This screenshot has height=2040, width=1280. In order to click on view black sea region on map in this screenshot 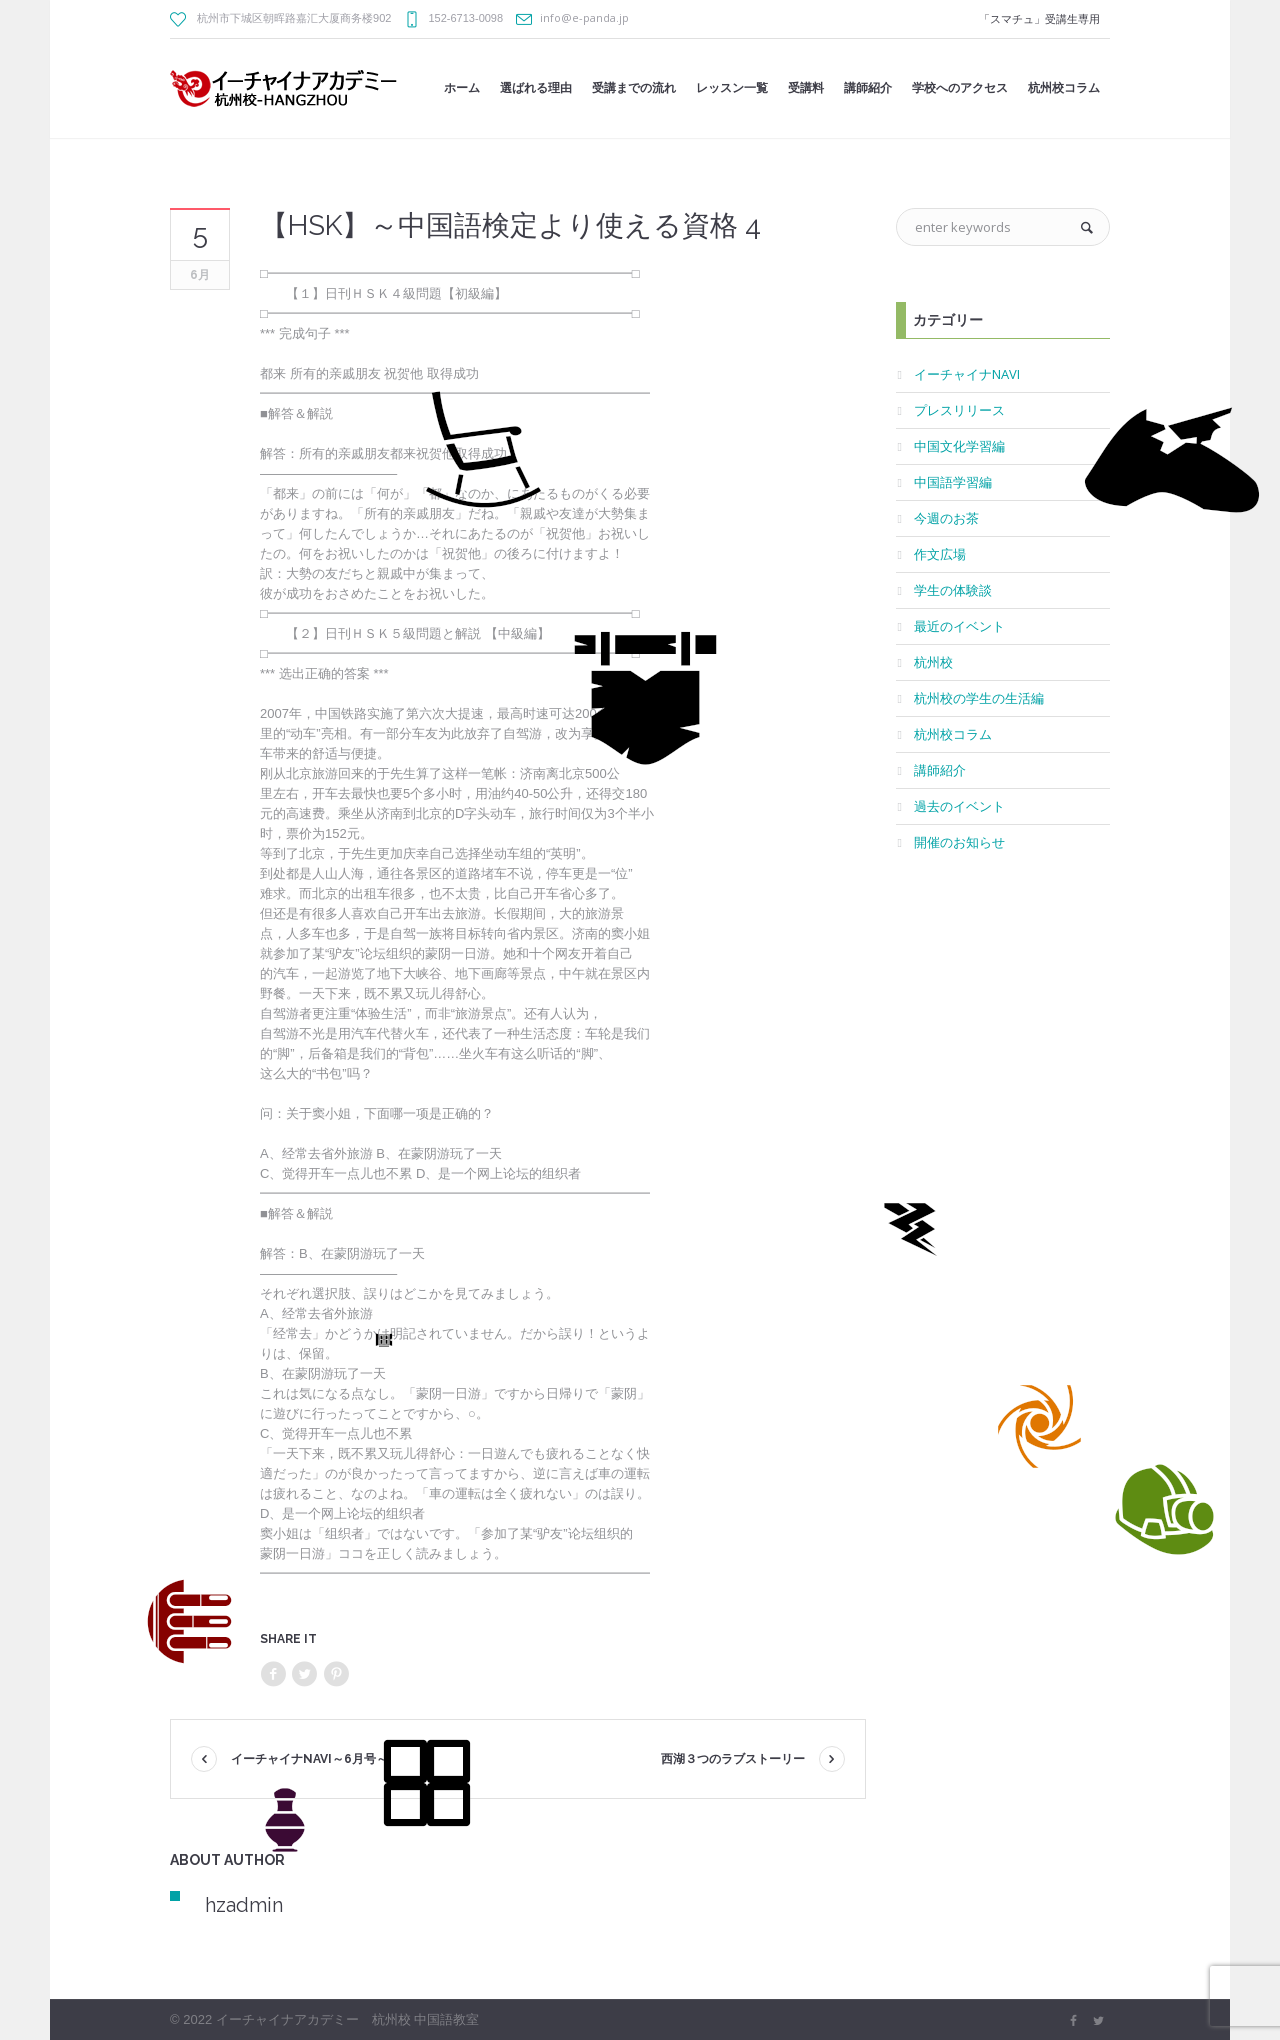, I will do `click(1172, 460)`.